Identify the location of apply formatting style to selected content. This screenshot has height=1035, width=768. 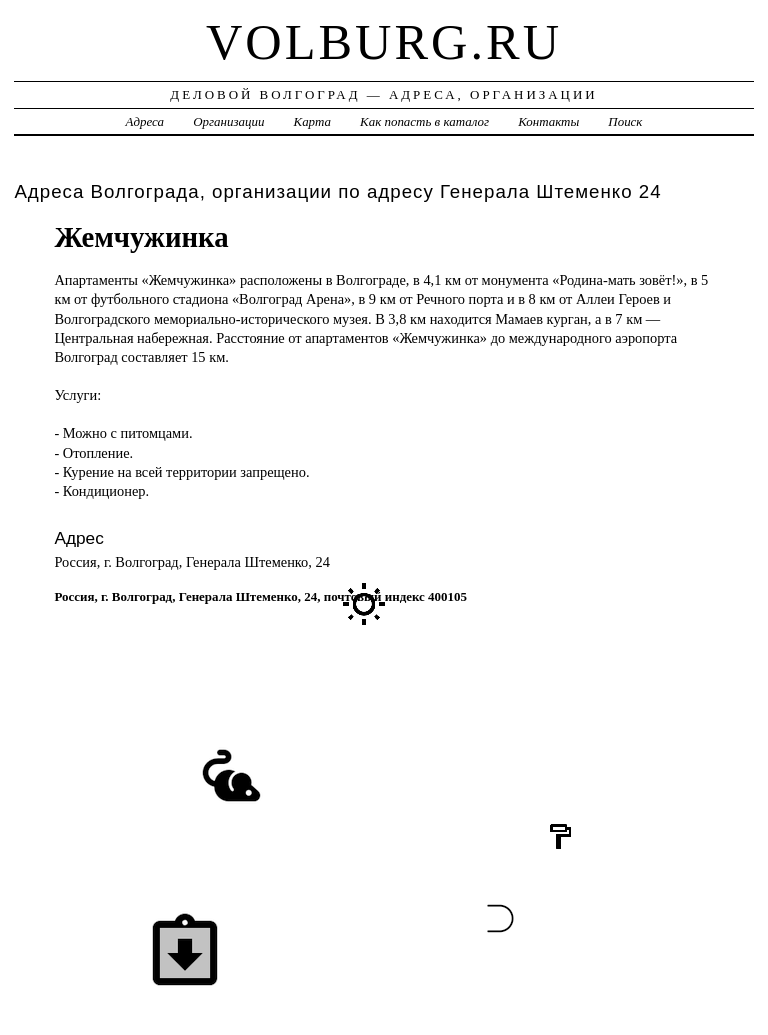
(560, 837).